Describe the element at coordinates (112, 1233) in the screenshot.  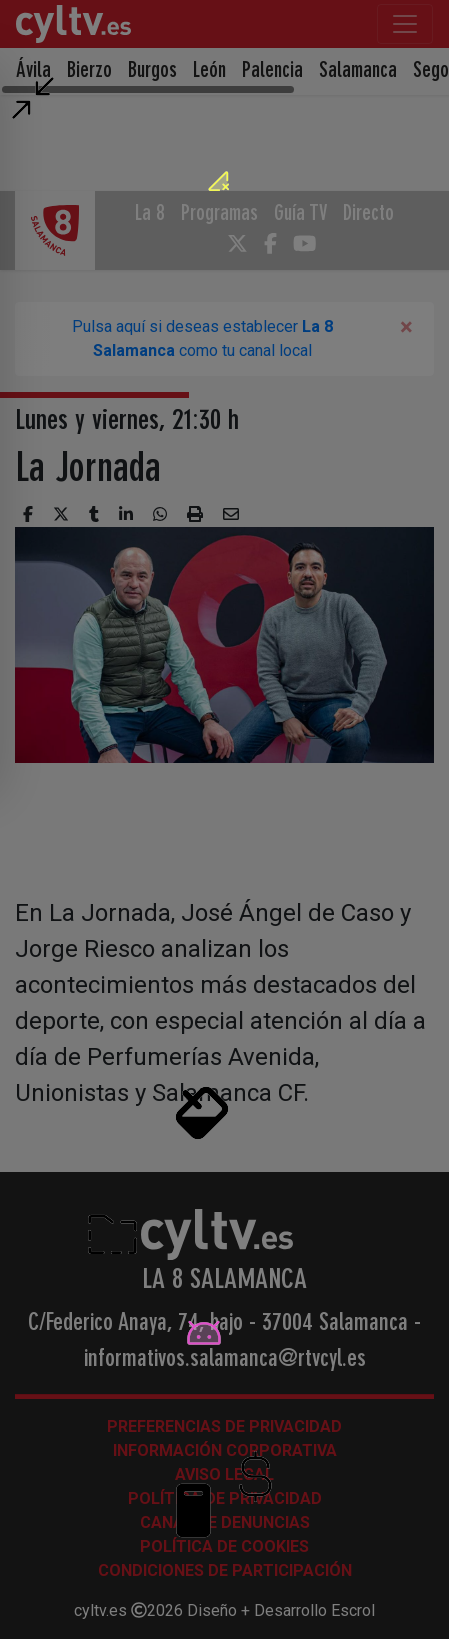
I see `create a new folder` at that location.